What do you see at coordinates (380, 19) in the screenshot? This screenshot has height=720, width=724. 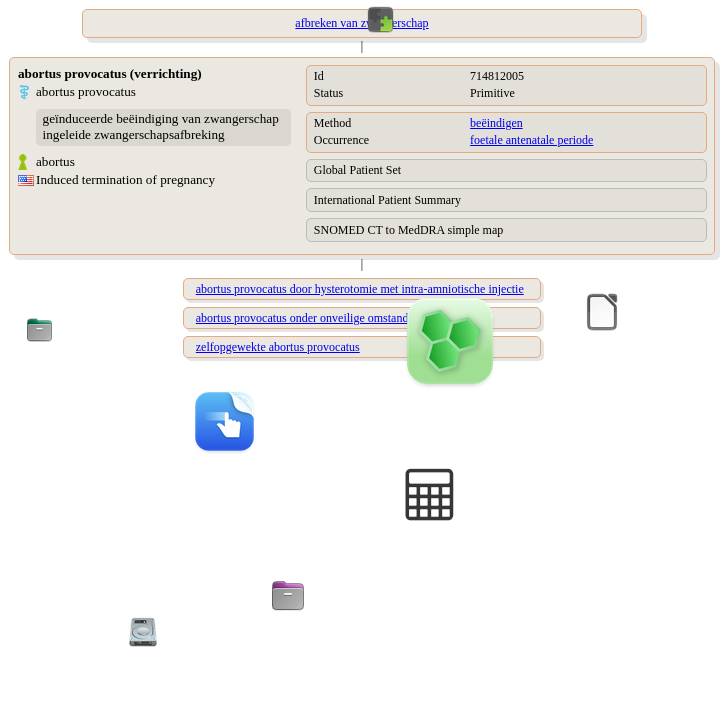 I see `open browser extensions manager` at bounding box center [380, 19].